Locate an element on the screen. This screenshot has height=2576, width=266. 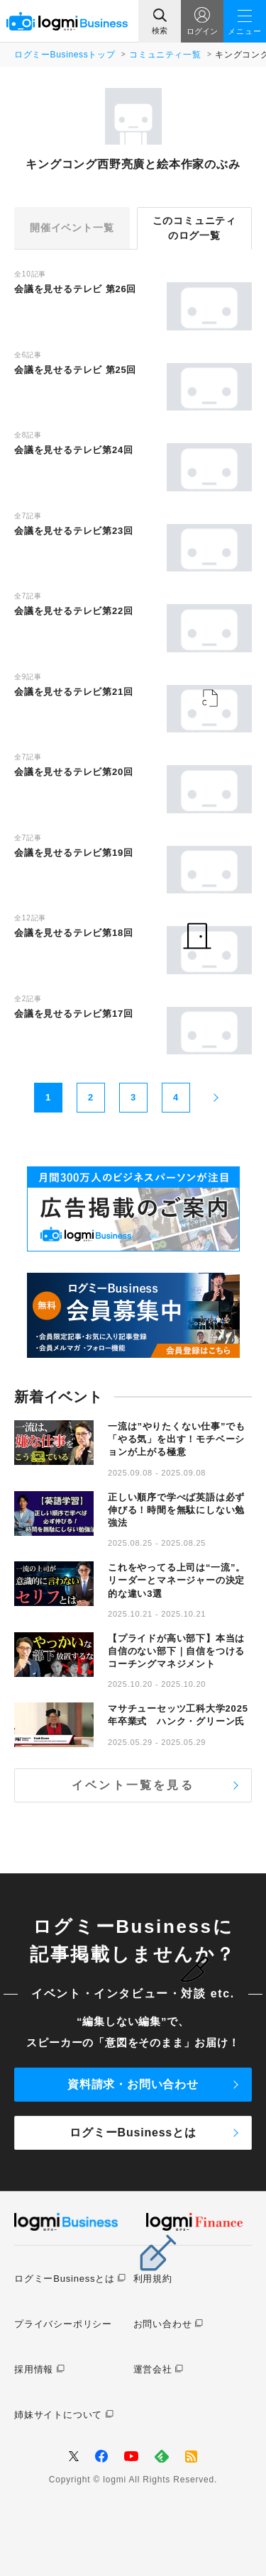
kitchen or cooking tools category is located at coordinates (194, 1970).